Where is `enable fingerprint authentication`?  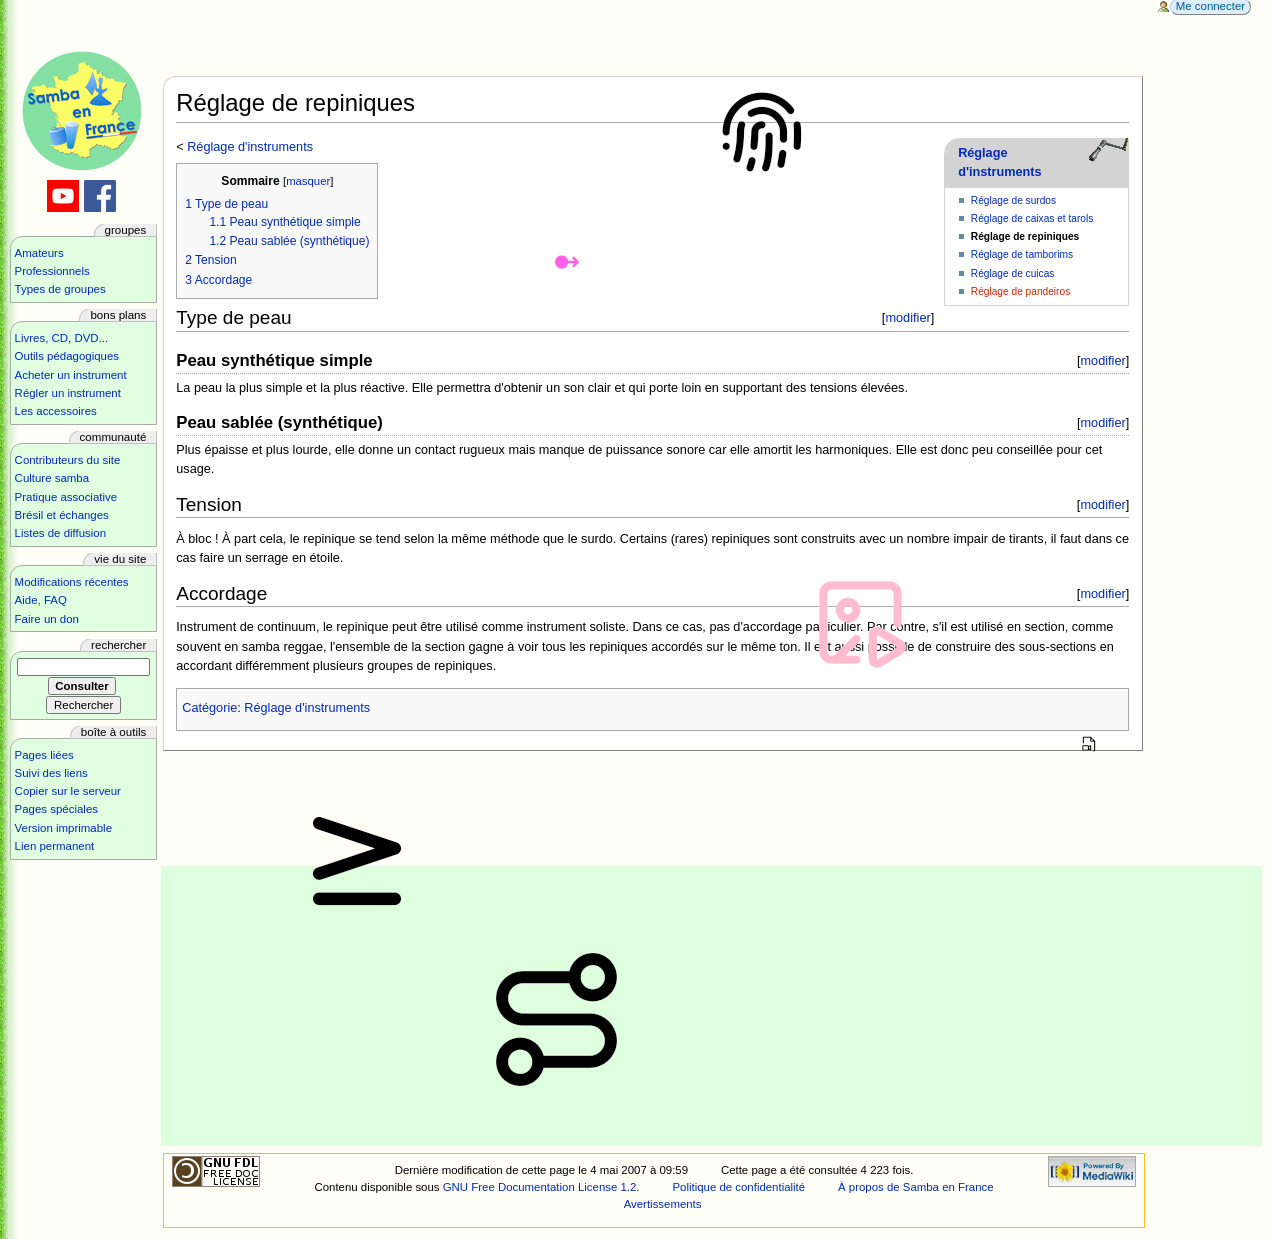 enable fingerprint authentication is located at coordinates (762, 132).